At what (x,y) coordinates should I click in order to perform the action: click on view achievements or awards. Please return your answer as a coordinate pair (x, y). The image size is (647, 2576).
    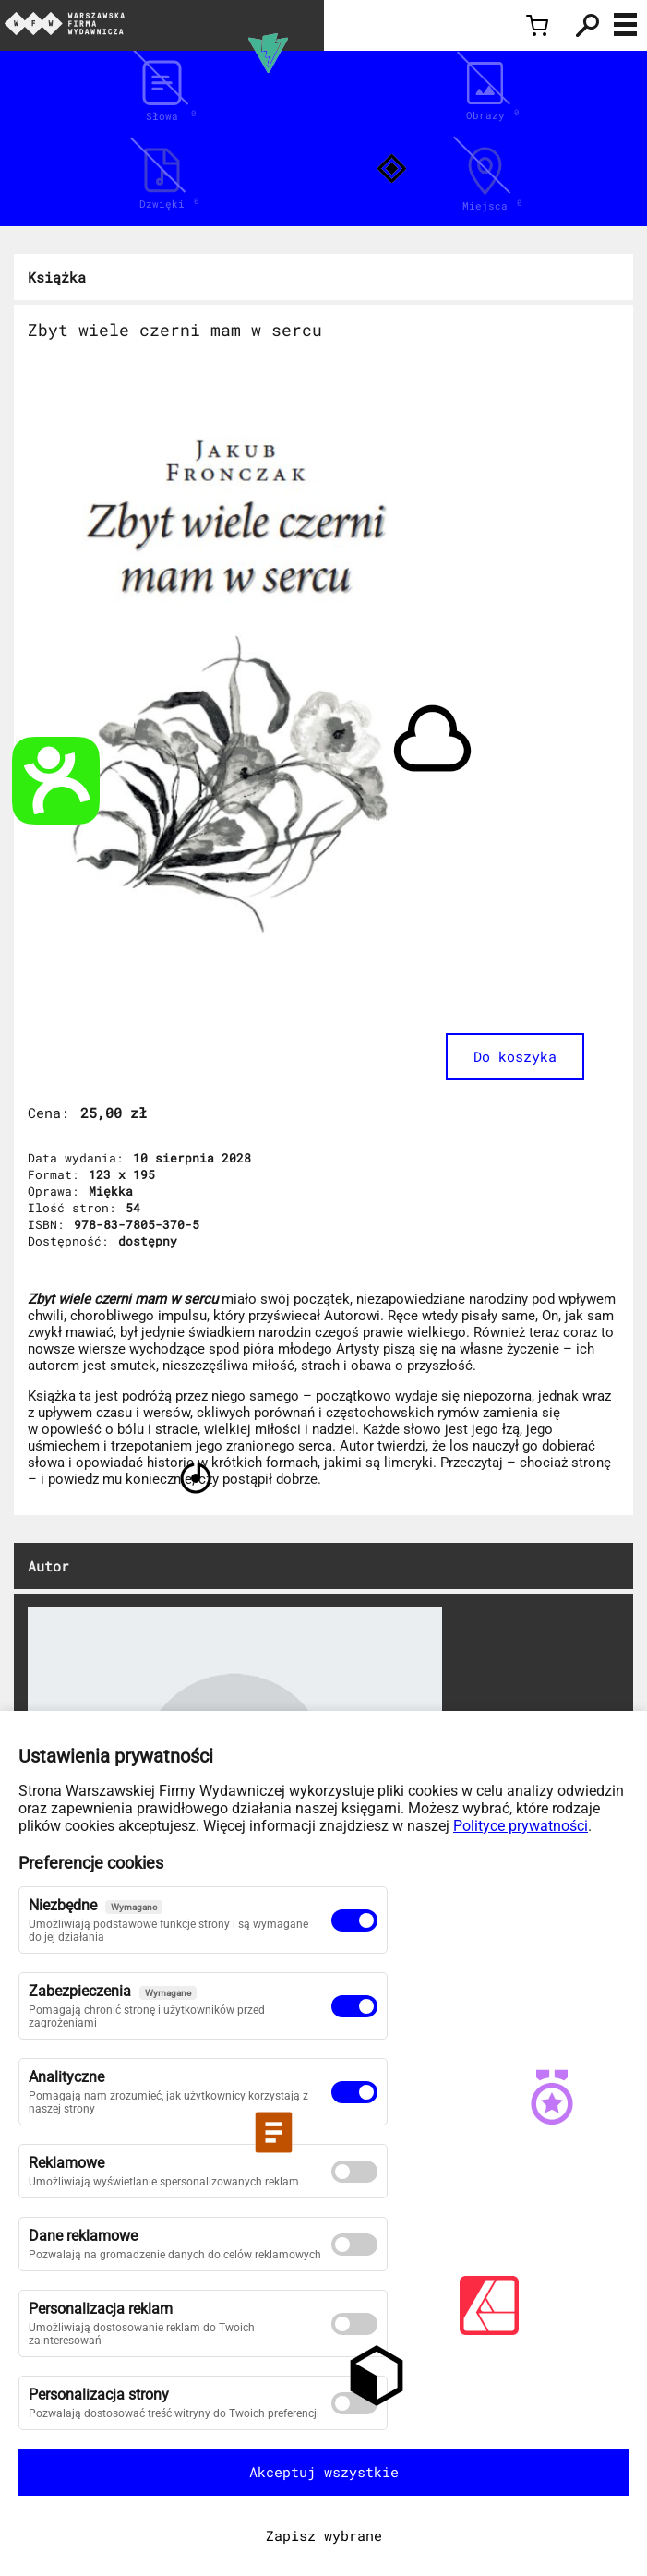
    Looking at the image, I should click on (552, 2096).